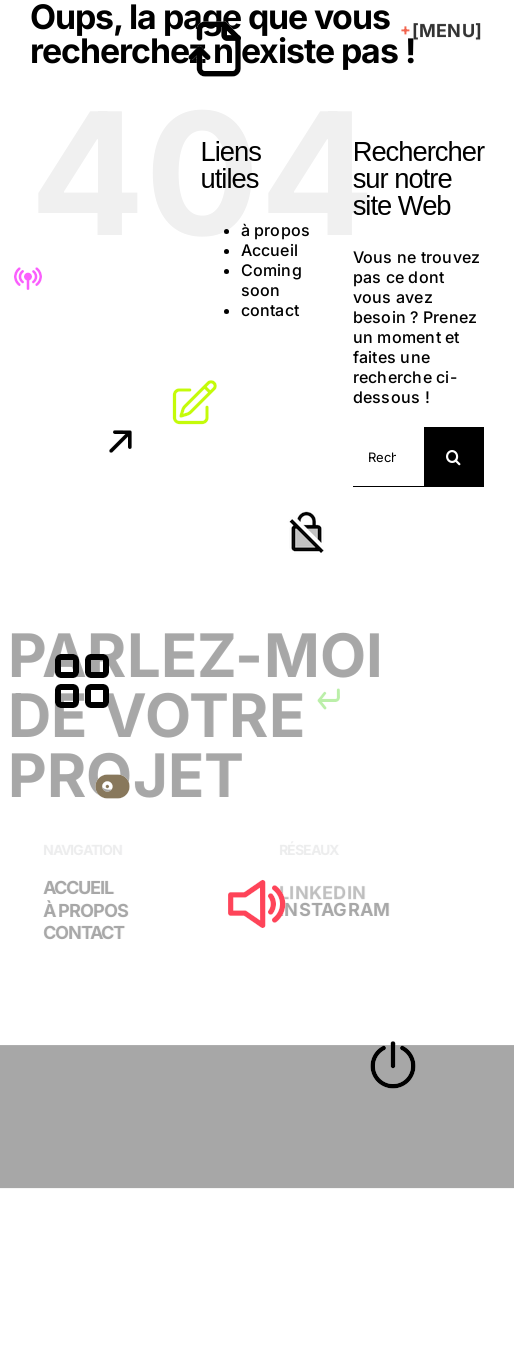  I want to click on view items in grid layout, so click(82, 681).